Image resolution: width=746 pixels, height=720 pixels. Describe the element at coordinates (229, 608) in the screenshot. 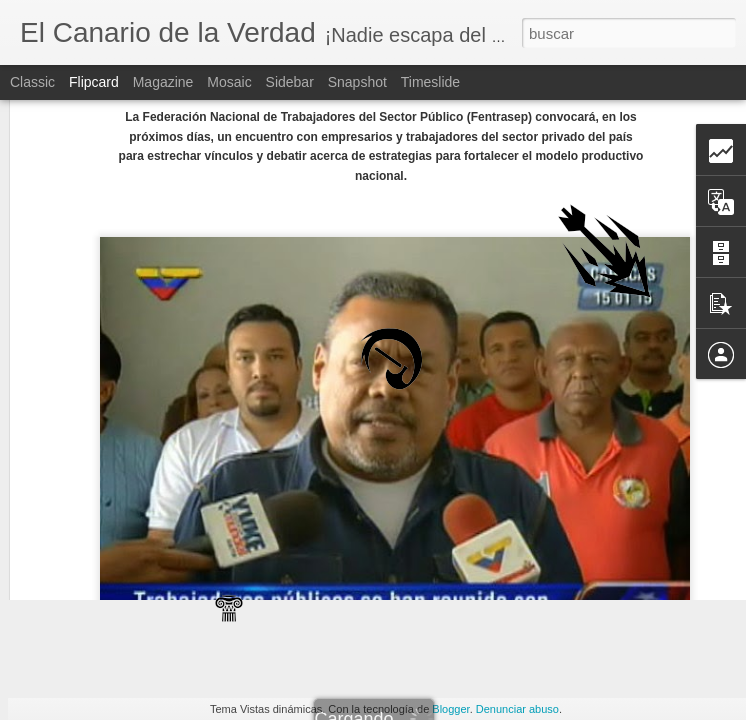

I see `view classical architecture or history content` at that location.